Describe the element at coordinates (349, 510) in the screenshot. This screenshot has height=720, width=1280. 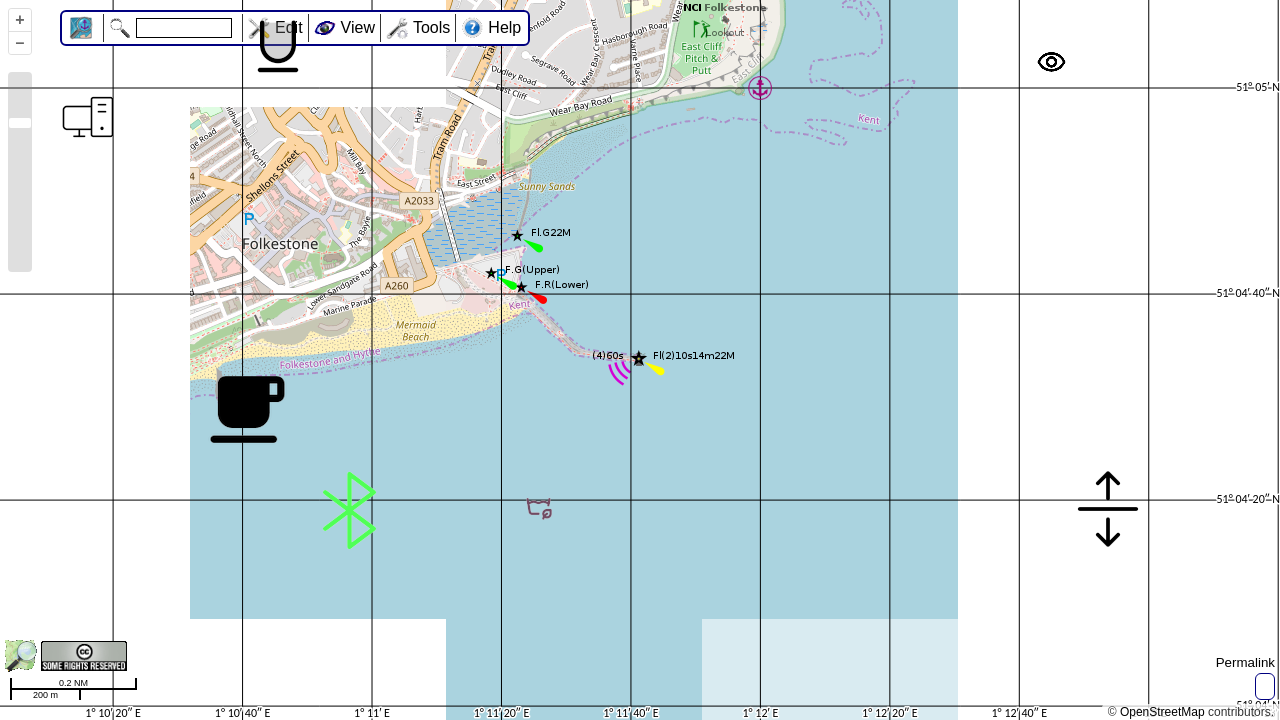
I see `toggle bluetooth connectivity` at that location.